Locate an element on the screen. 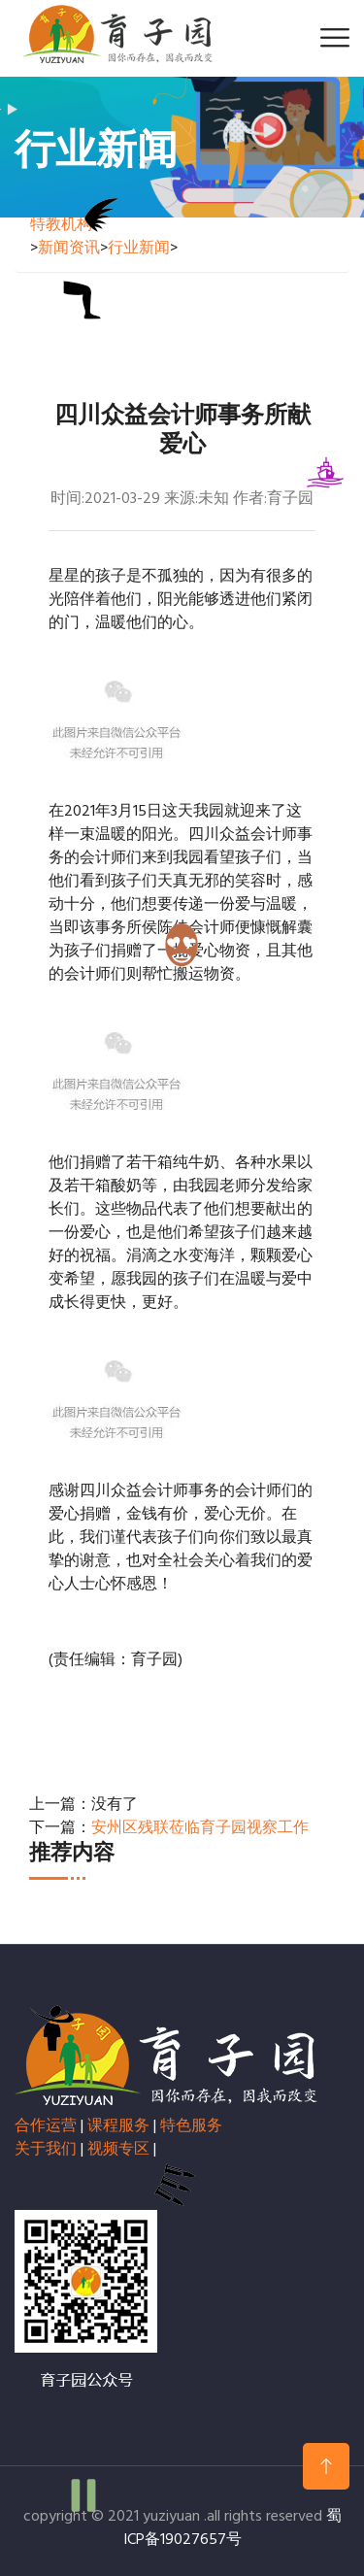 The width and height of the screenshot is (364, 2576). indicates a flying or aerial ability in a game is located at coordinates (102, 215).